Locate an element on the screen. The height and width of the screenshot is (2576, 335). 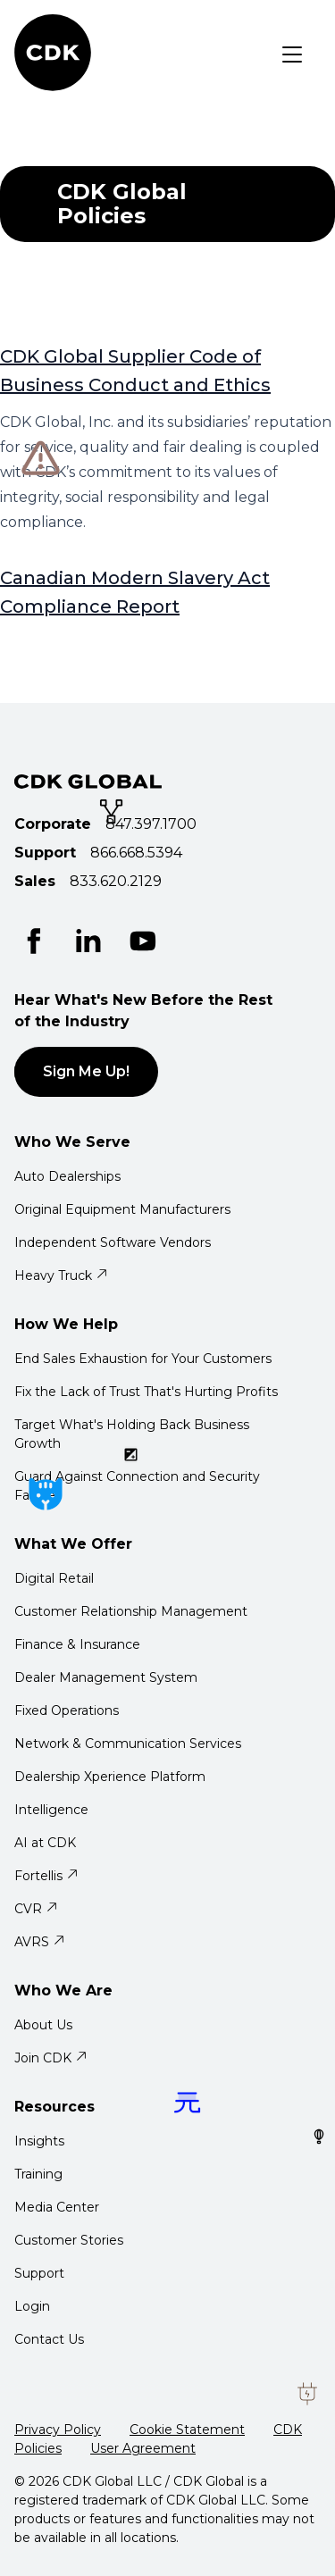
indicates a warning or alert status is located at coordinates (40, 458).